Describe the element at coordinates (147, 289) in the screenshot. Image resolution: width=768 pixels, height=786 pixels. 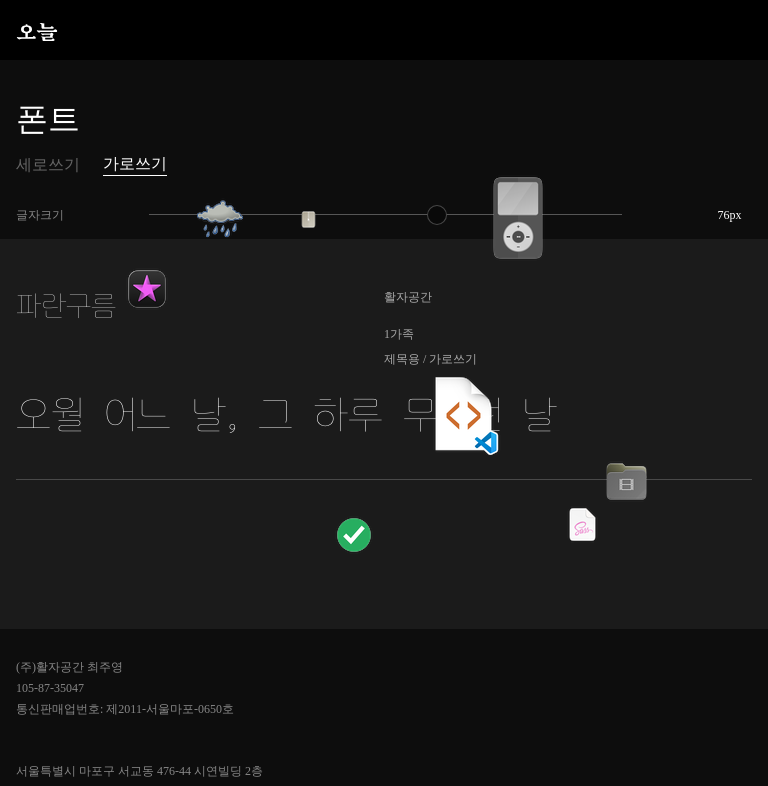
I see `open the iTunes Store app` at that location.